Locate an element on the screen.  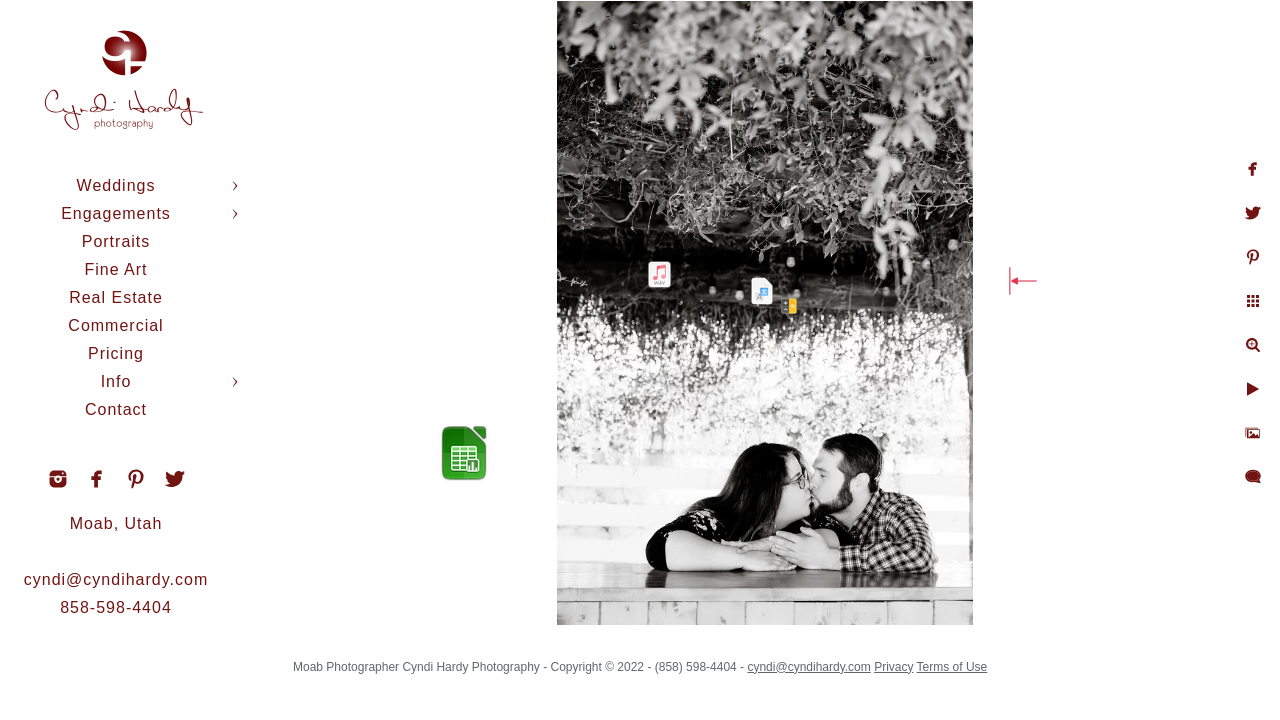
go to the first item in a list or sequence is located at coordinates (1023, 281).